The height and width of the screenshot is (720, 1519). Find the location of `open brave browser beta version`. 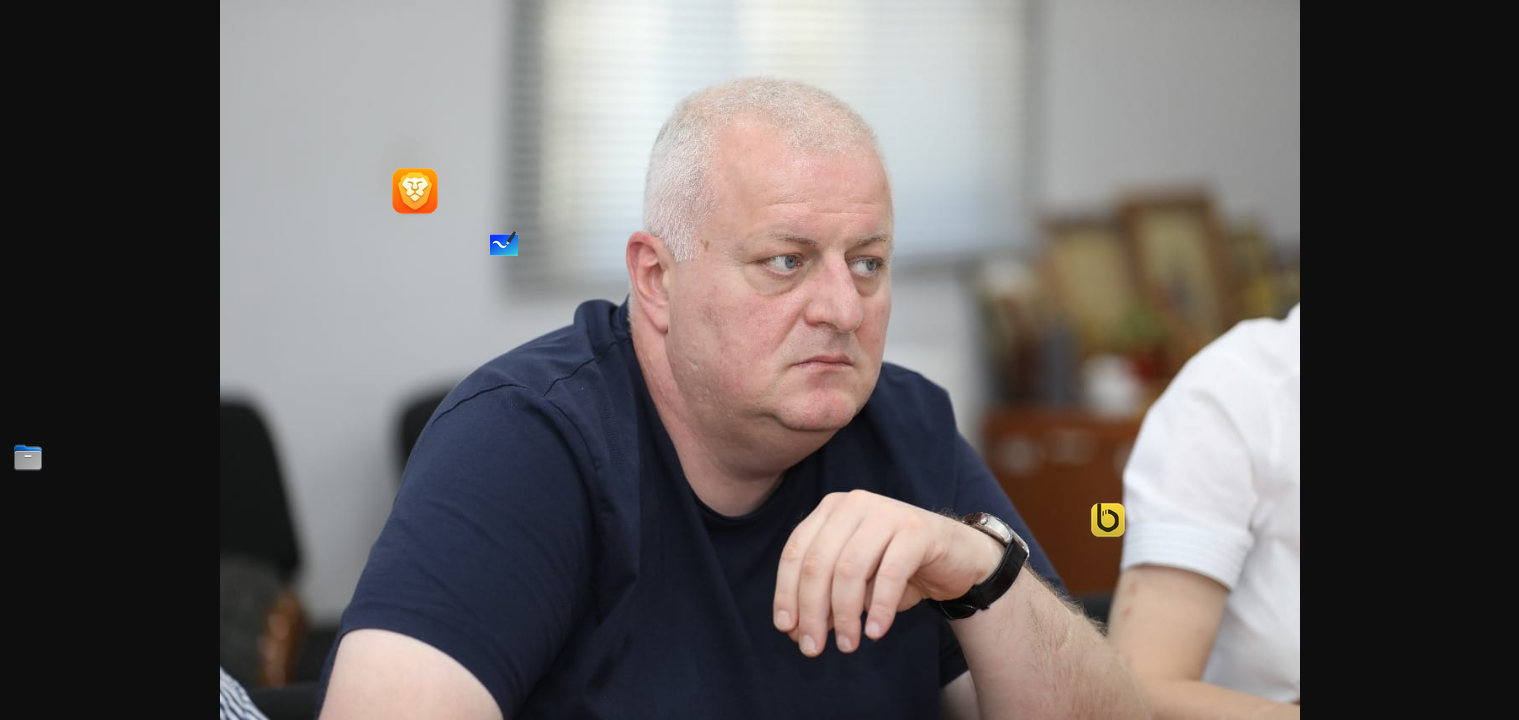

open brave browser beta version is located at coordinates (415, 191).